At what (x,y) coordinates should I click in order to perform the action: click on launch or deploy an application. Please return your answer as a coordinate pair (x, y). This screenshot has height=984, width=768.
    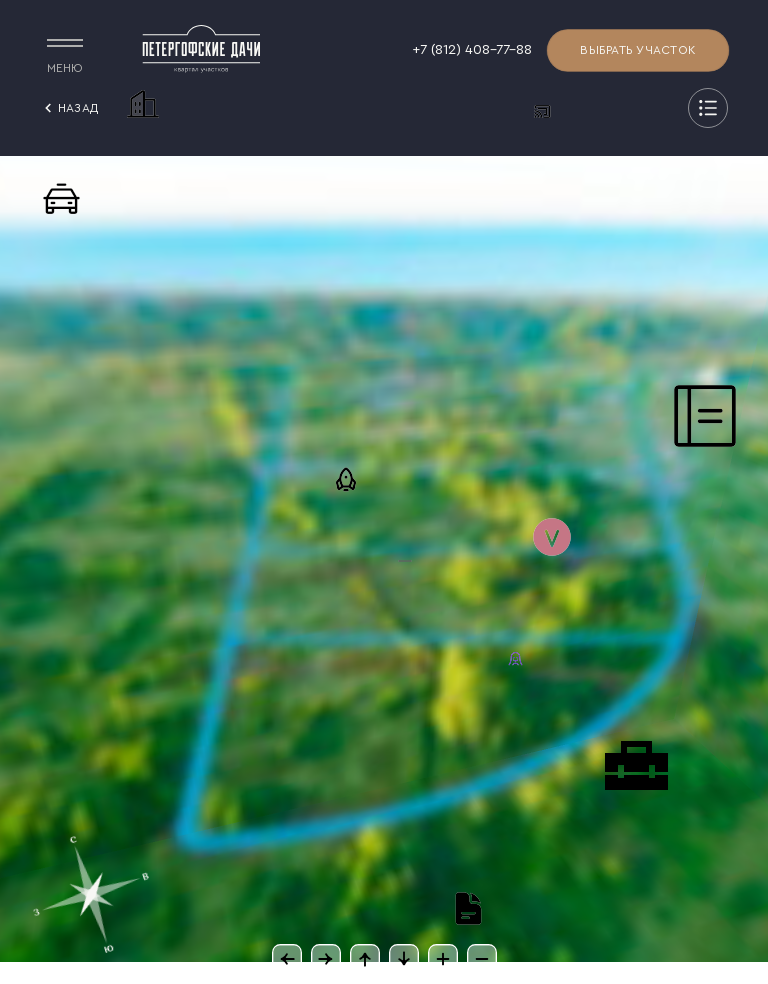
    Looking at the image, I should click on (346, 480).